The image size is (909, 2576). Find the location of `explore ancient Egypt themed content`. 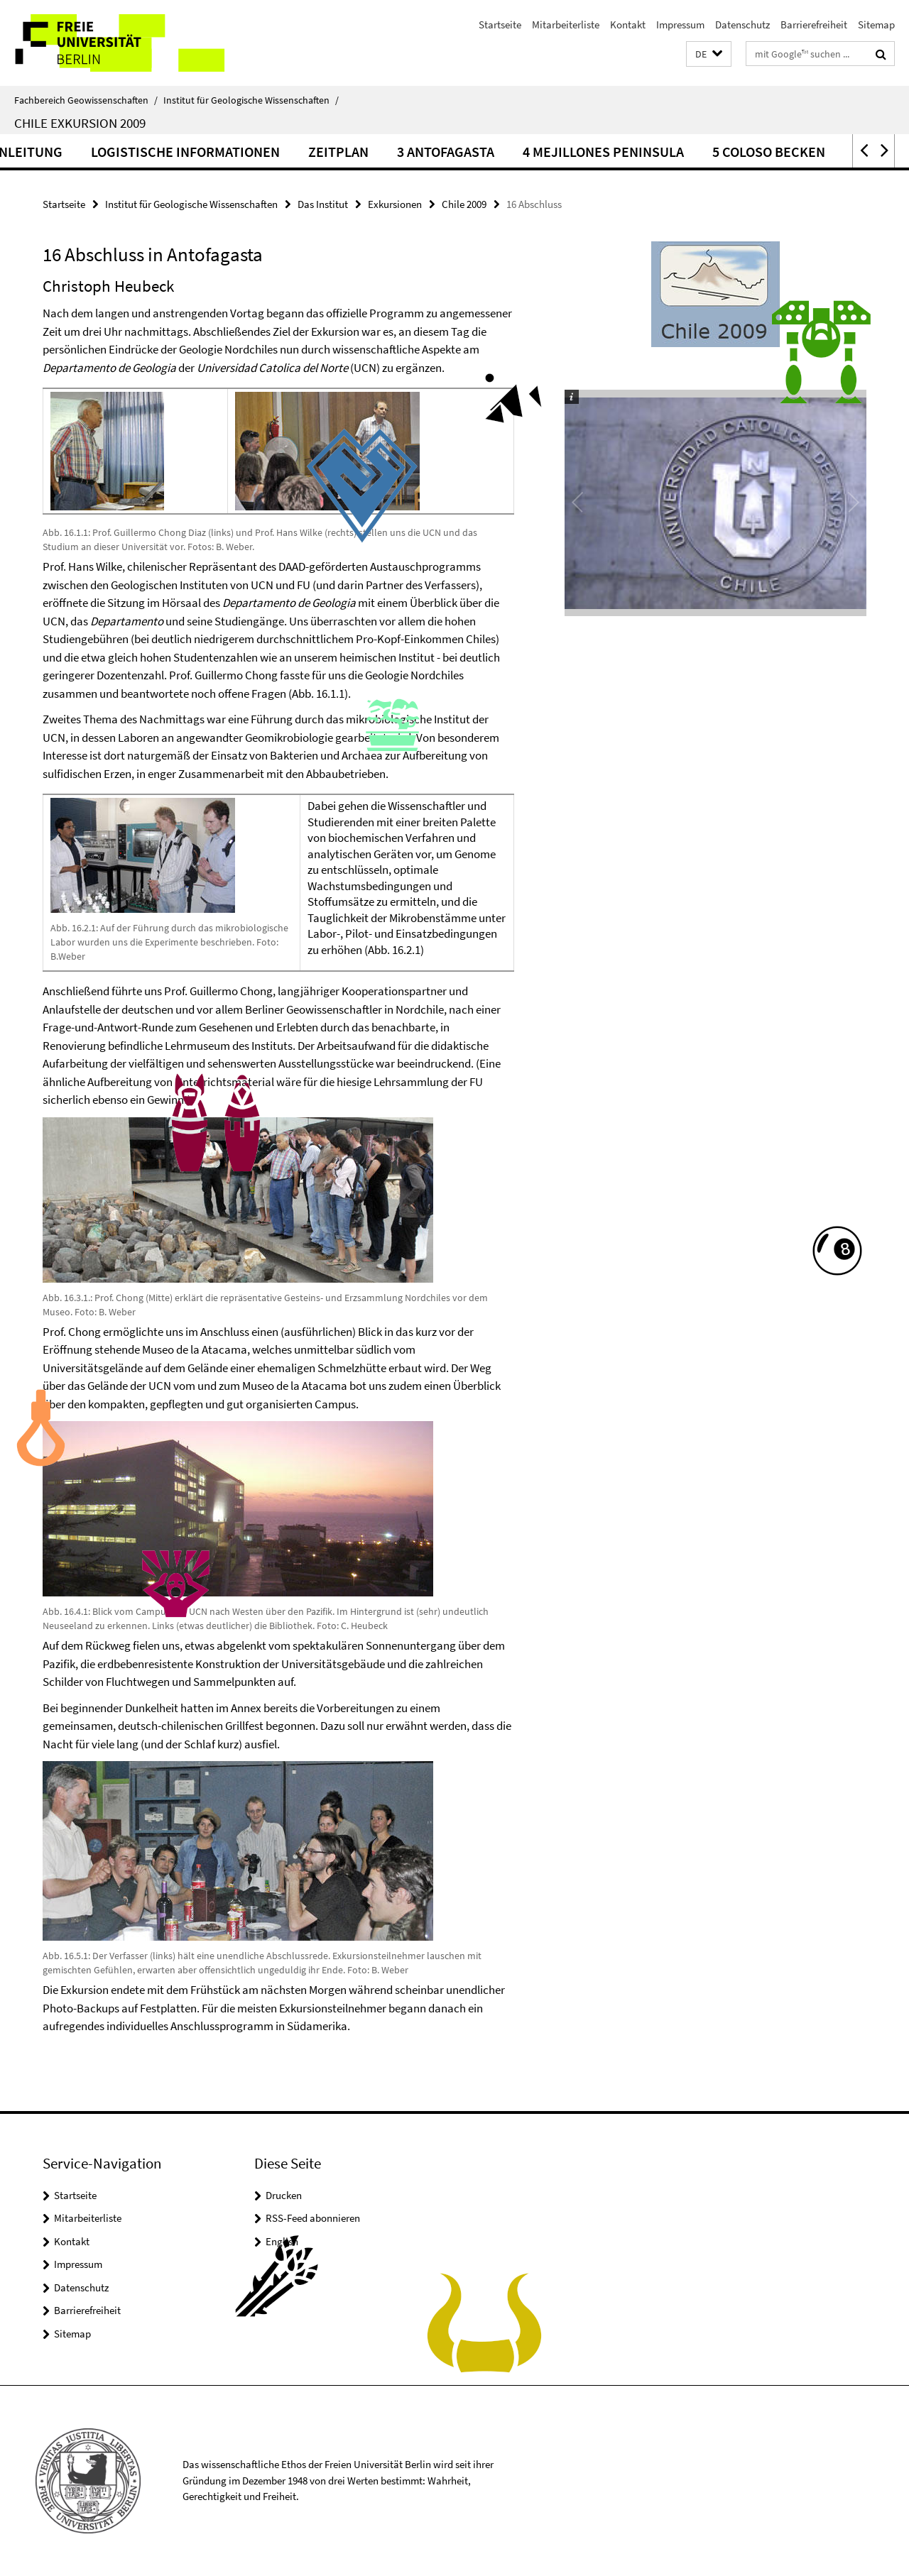

explore ancient Egypt themed content is located at coordinates (513, 401).